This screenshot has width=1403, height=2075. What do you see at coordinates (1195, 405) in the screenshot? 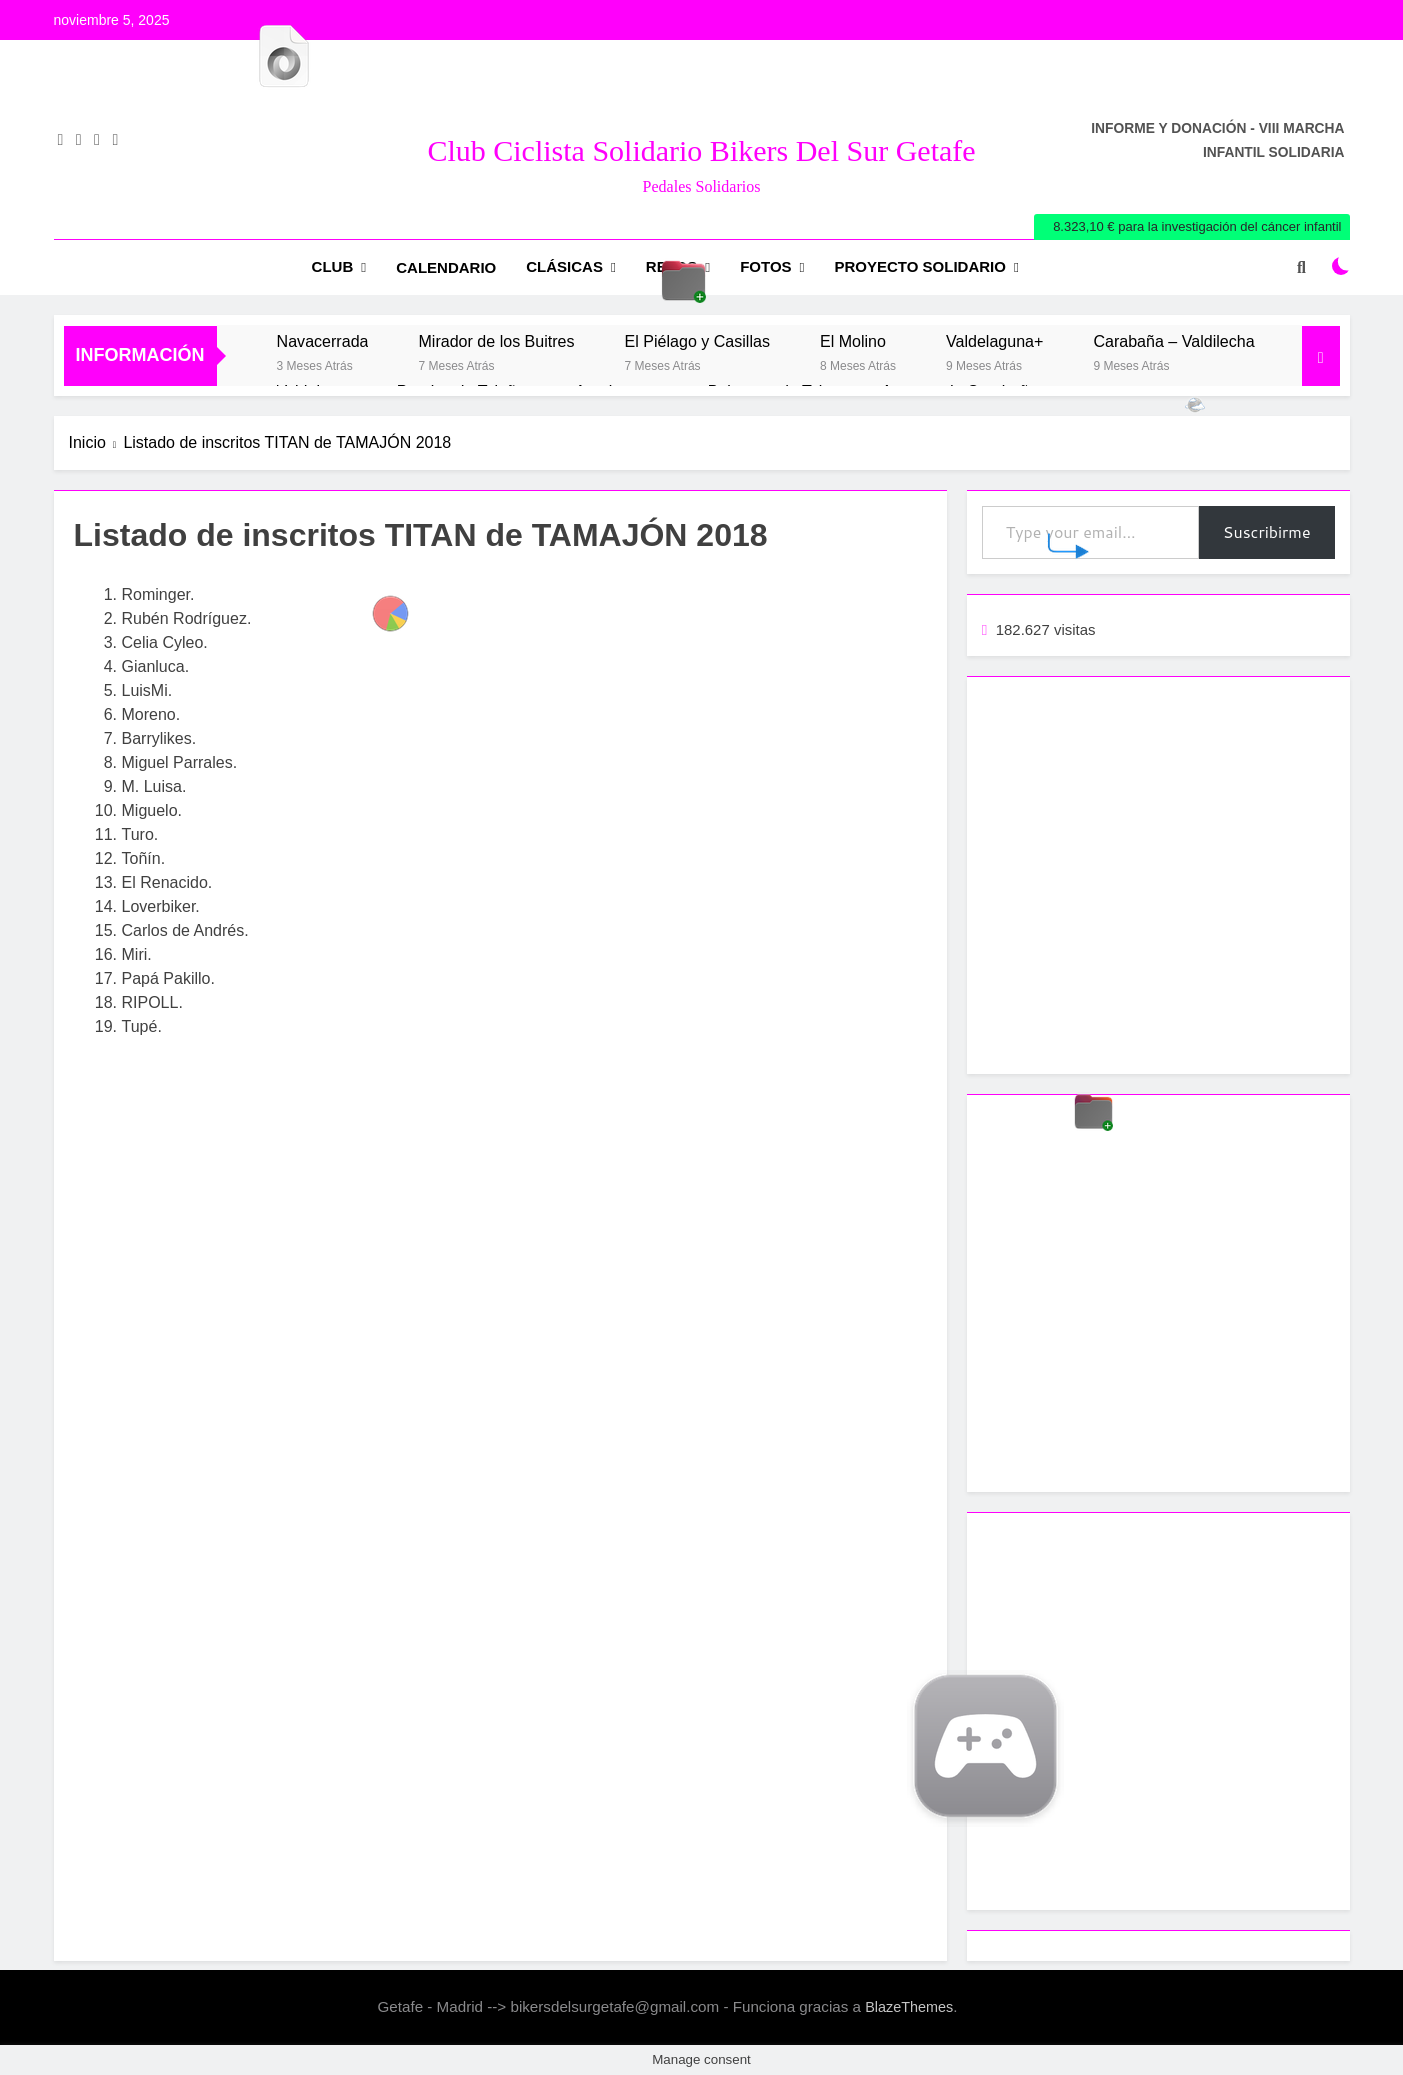
I see `indicates partly cloudy conditions at night` at bounding box center [1195, 405].